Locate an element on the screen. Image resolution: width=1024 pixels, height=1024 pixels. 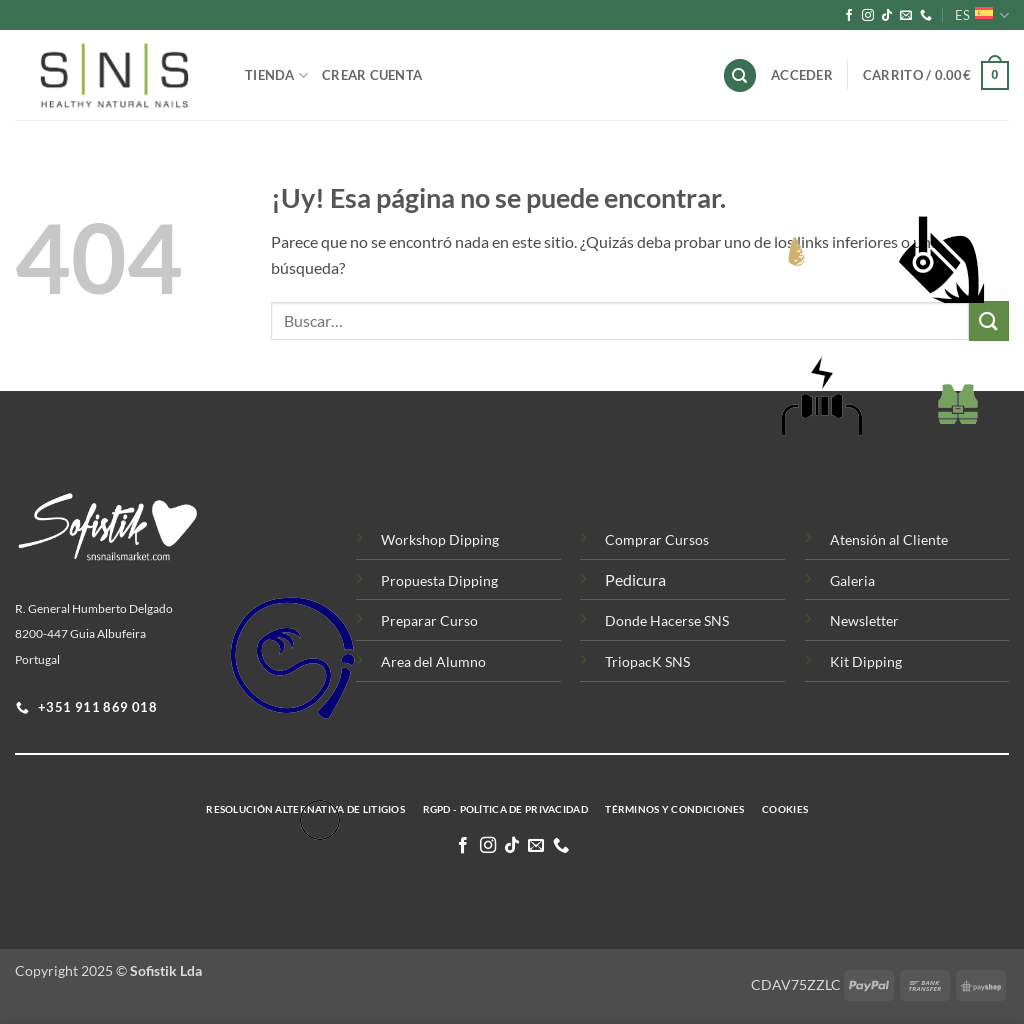
whip weapon item in a game inventory is located at coordinates (292, 657).